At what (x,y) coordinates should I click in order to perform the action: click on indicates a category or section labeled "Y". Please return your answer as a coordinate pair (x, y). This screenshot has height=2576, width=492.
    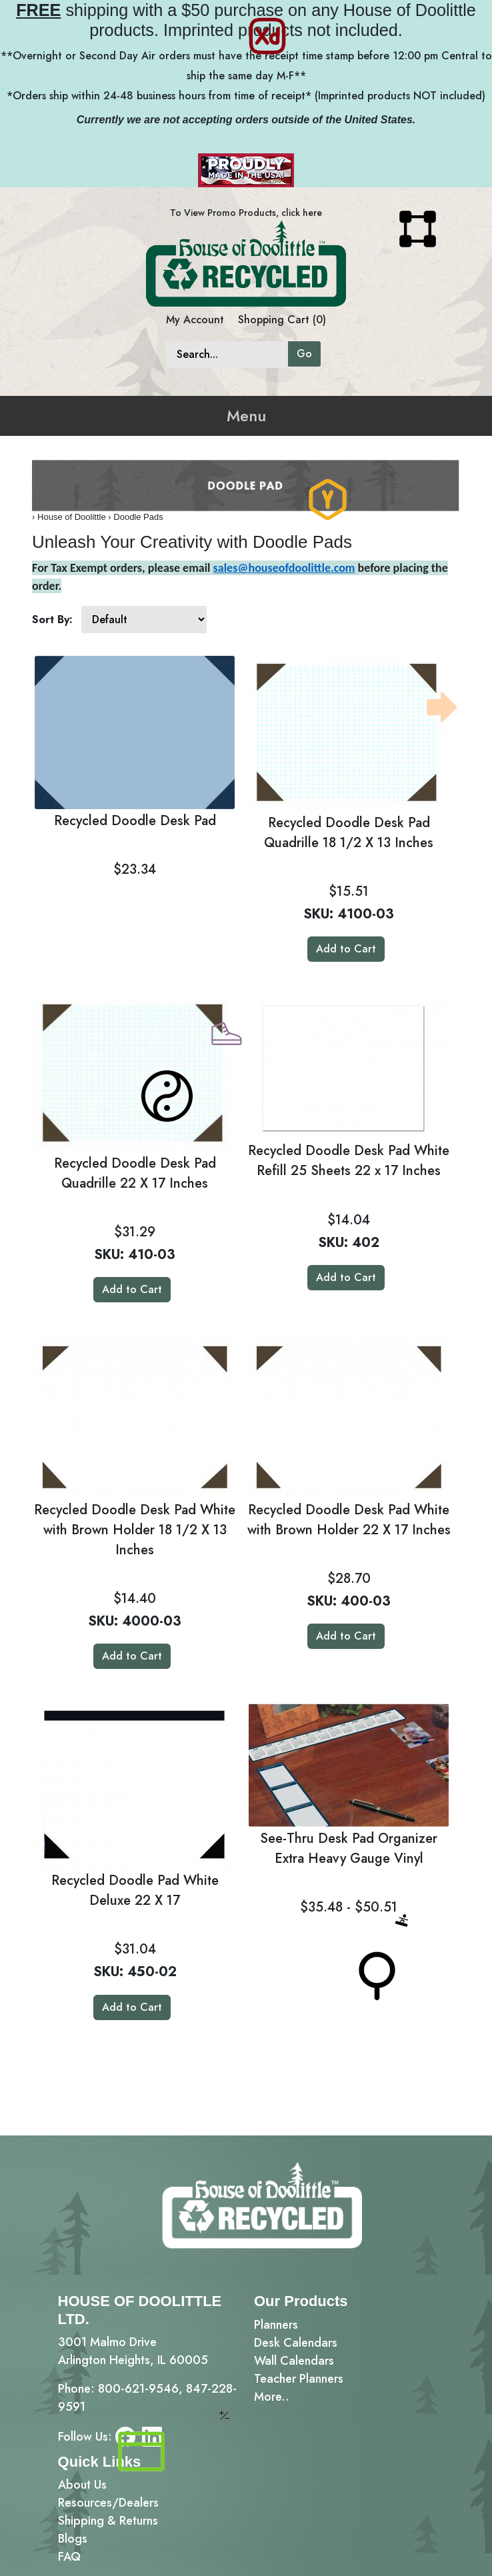
    Looking at the image, I should click on (327, 499).